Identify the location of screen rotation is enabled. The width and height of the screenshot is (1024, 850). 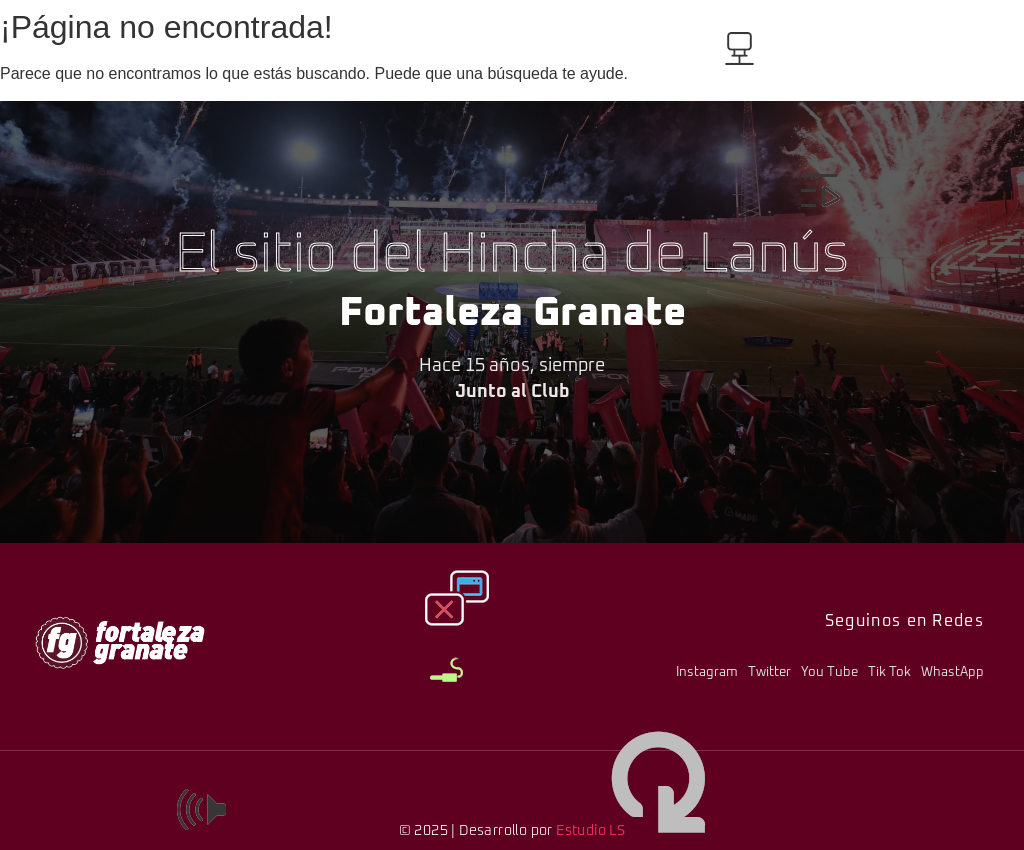
(658, 786).